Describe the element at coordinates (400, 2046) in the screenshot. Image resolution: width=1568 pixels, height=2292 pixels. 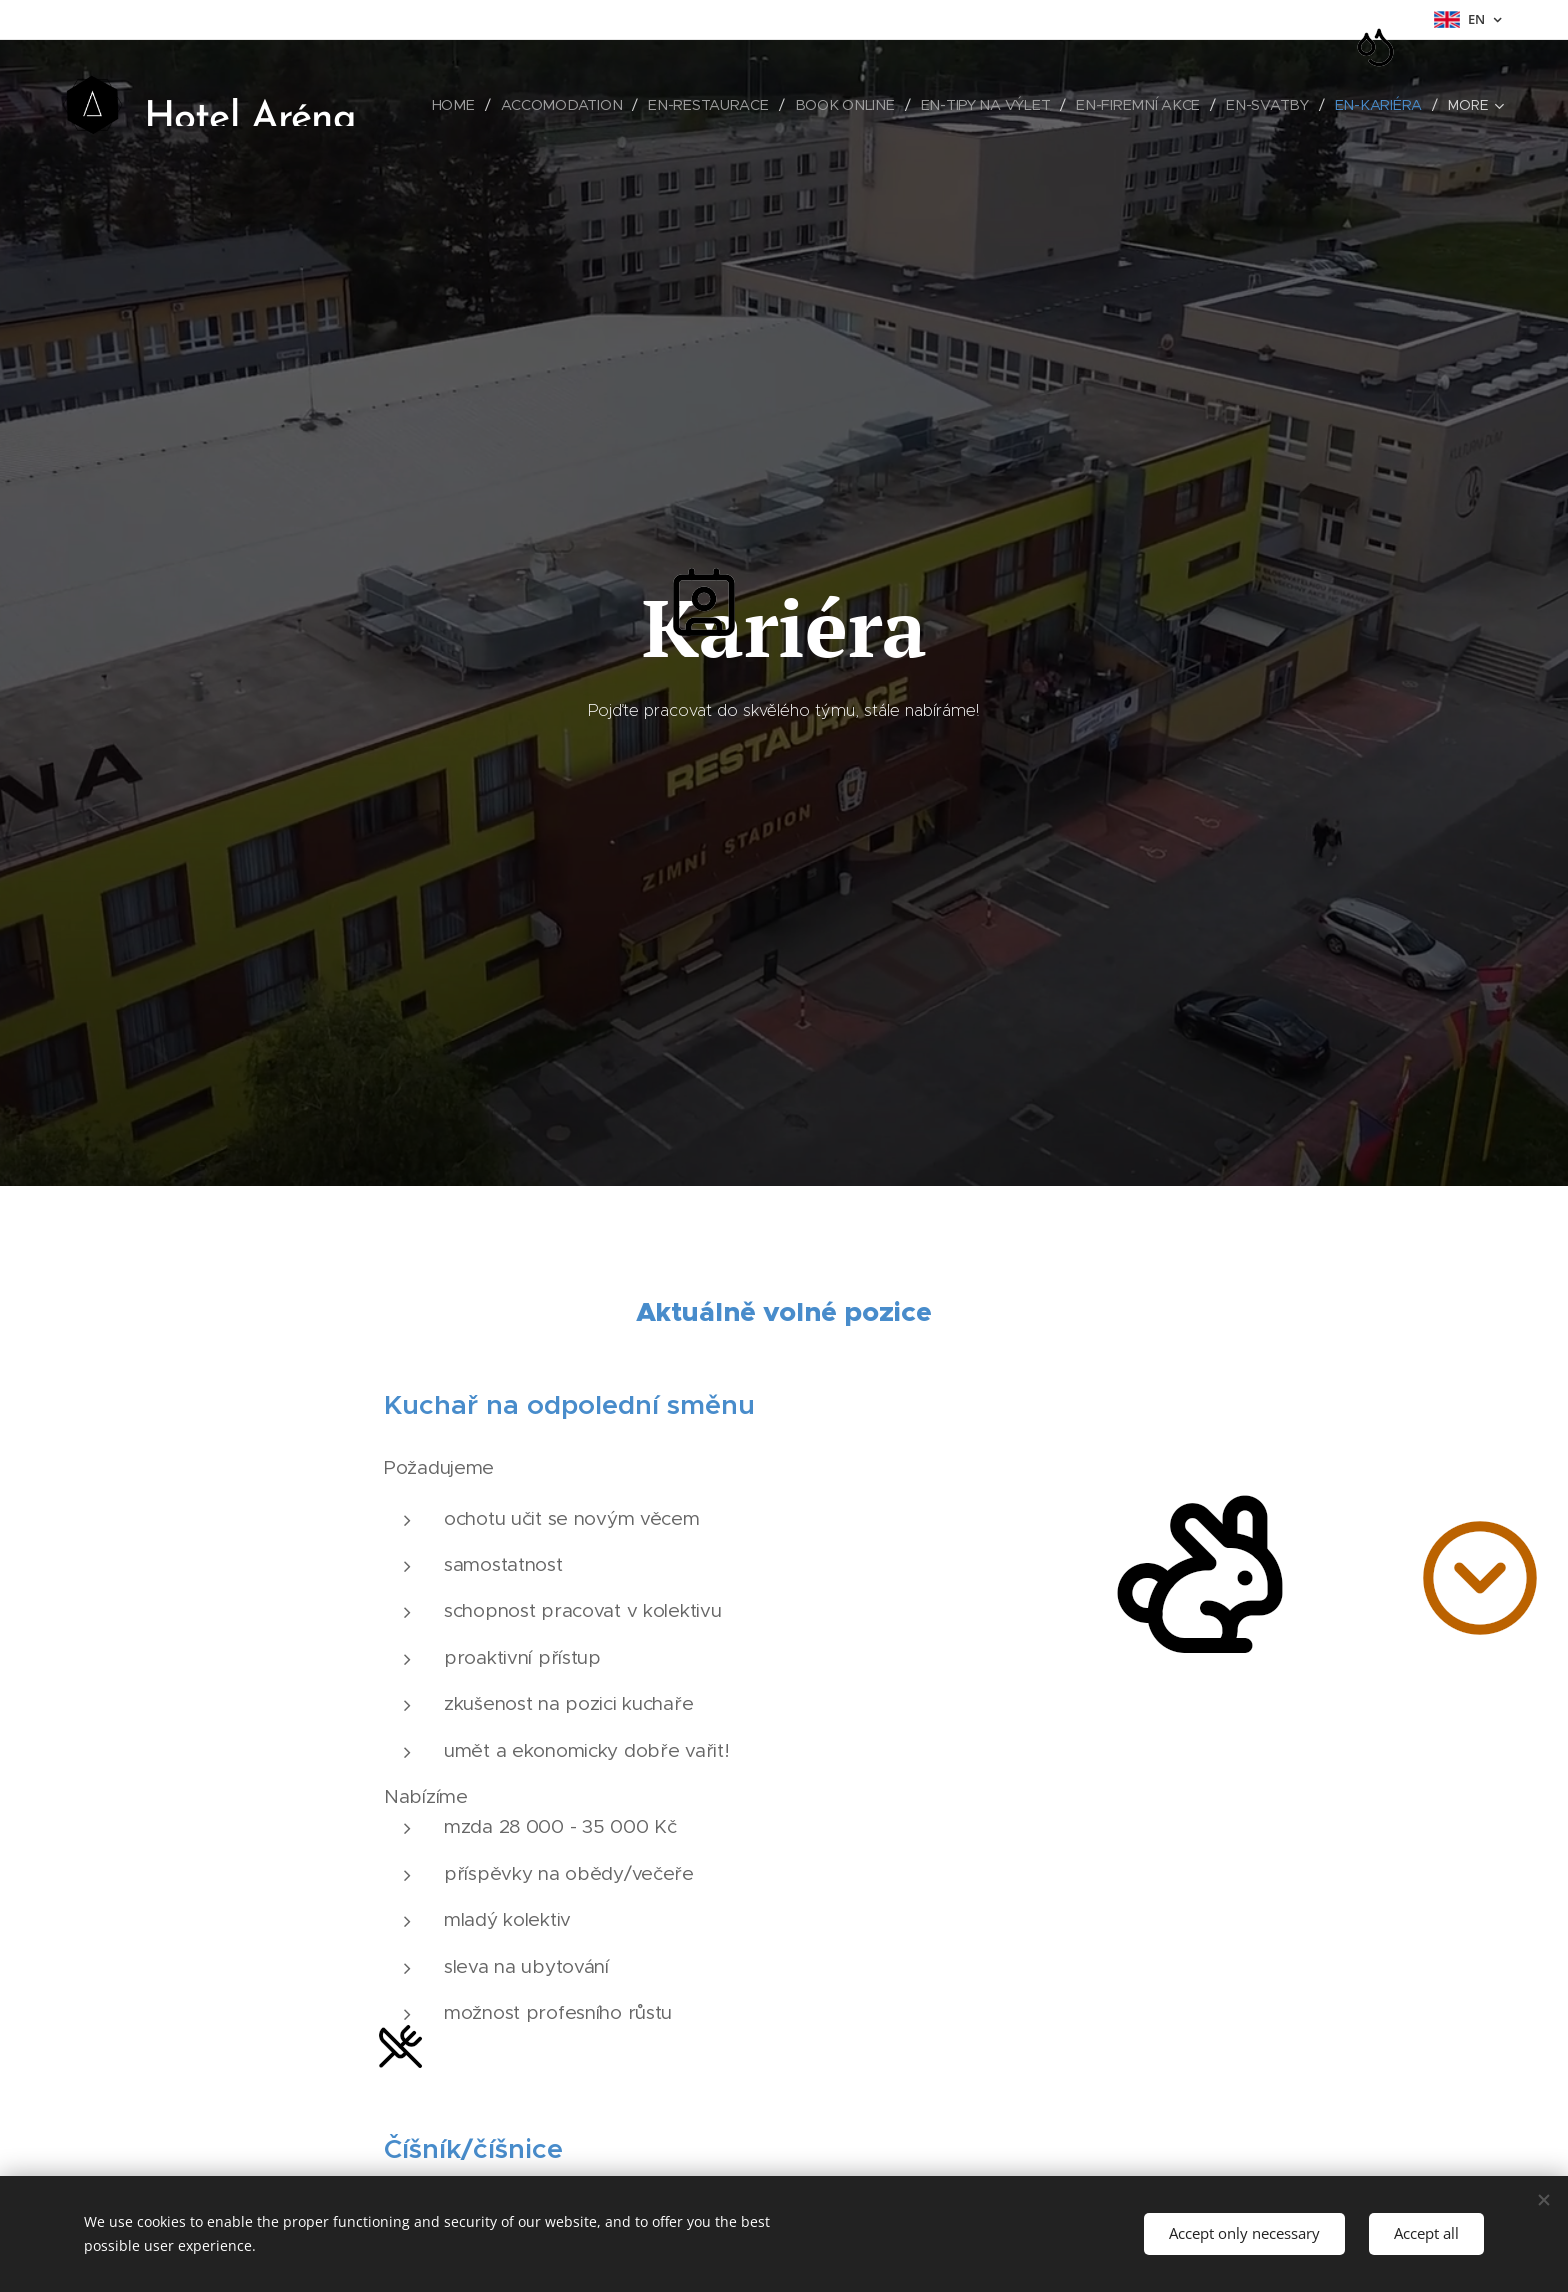
I see `restaurant or dining location` at that location.